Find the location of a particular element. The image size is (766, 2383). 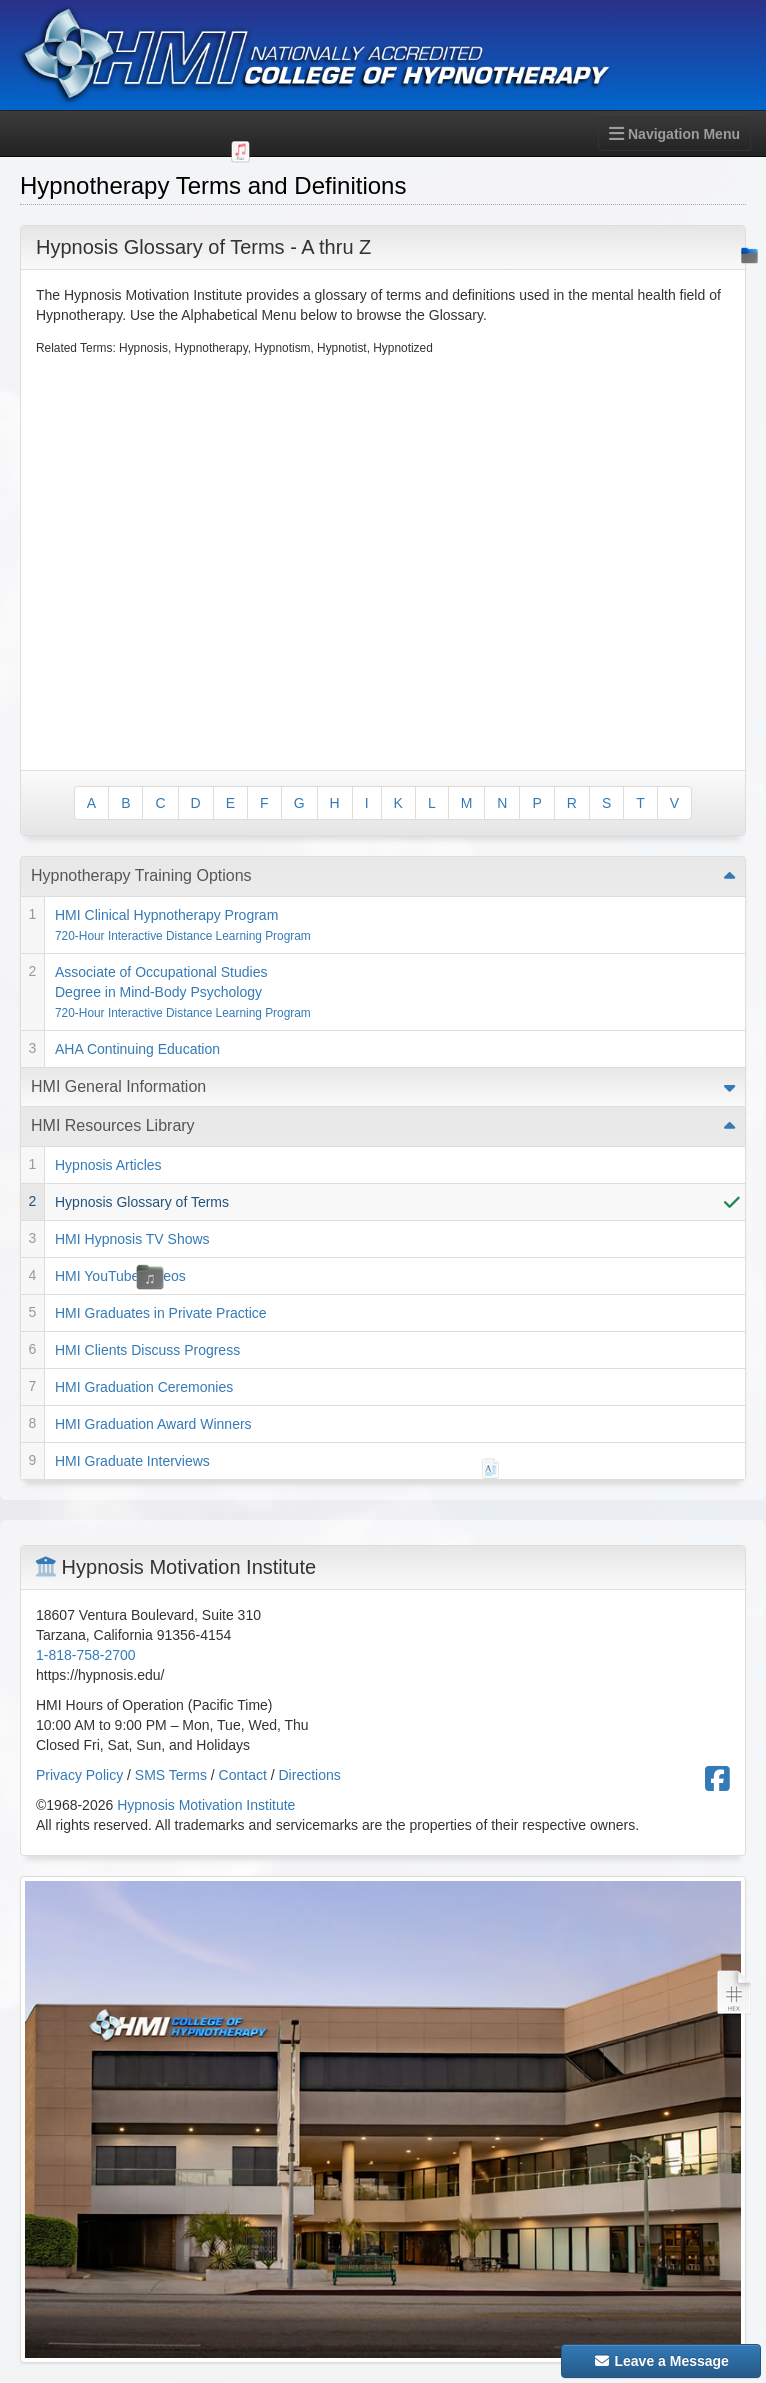

drop files here to move them into this folder is located at coordinates (749, 255).